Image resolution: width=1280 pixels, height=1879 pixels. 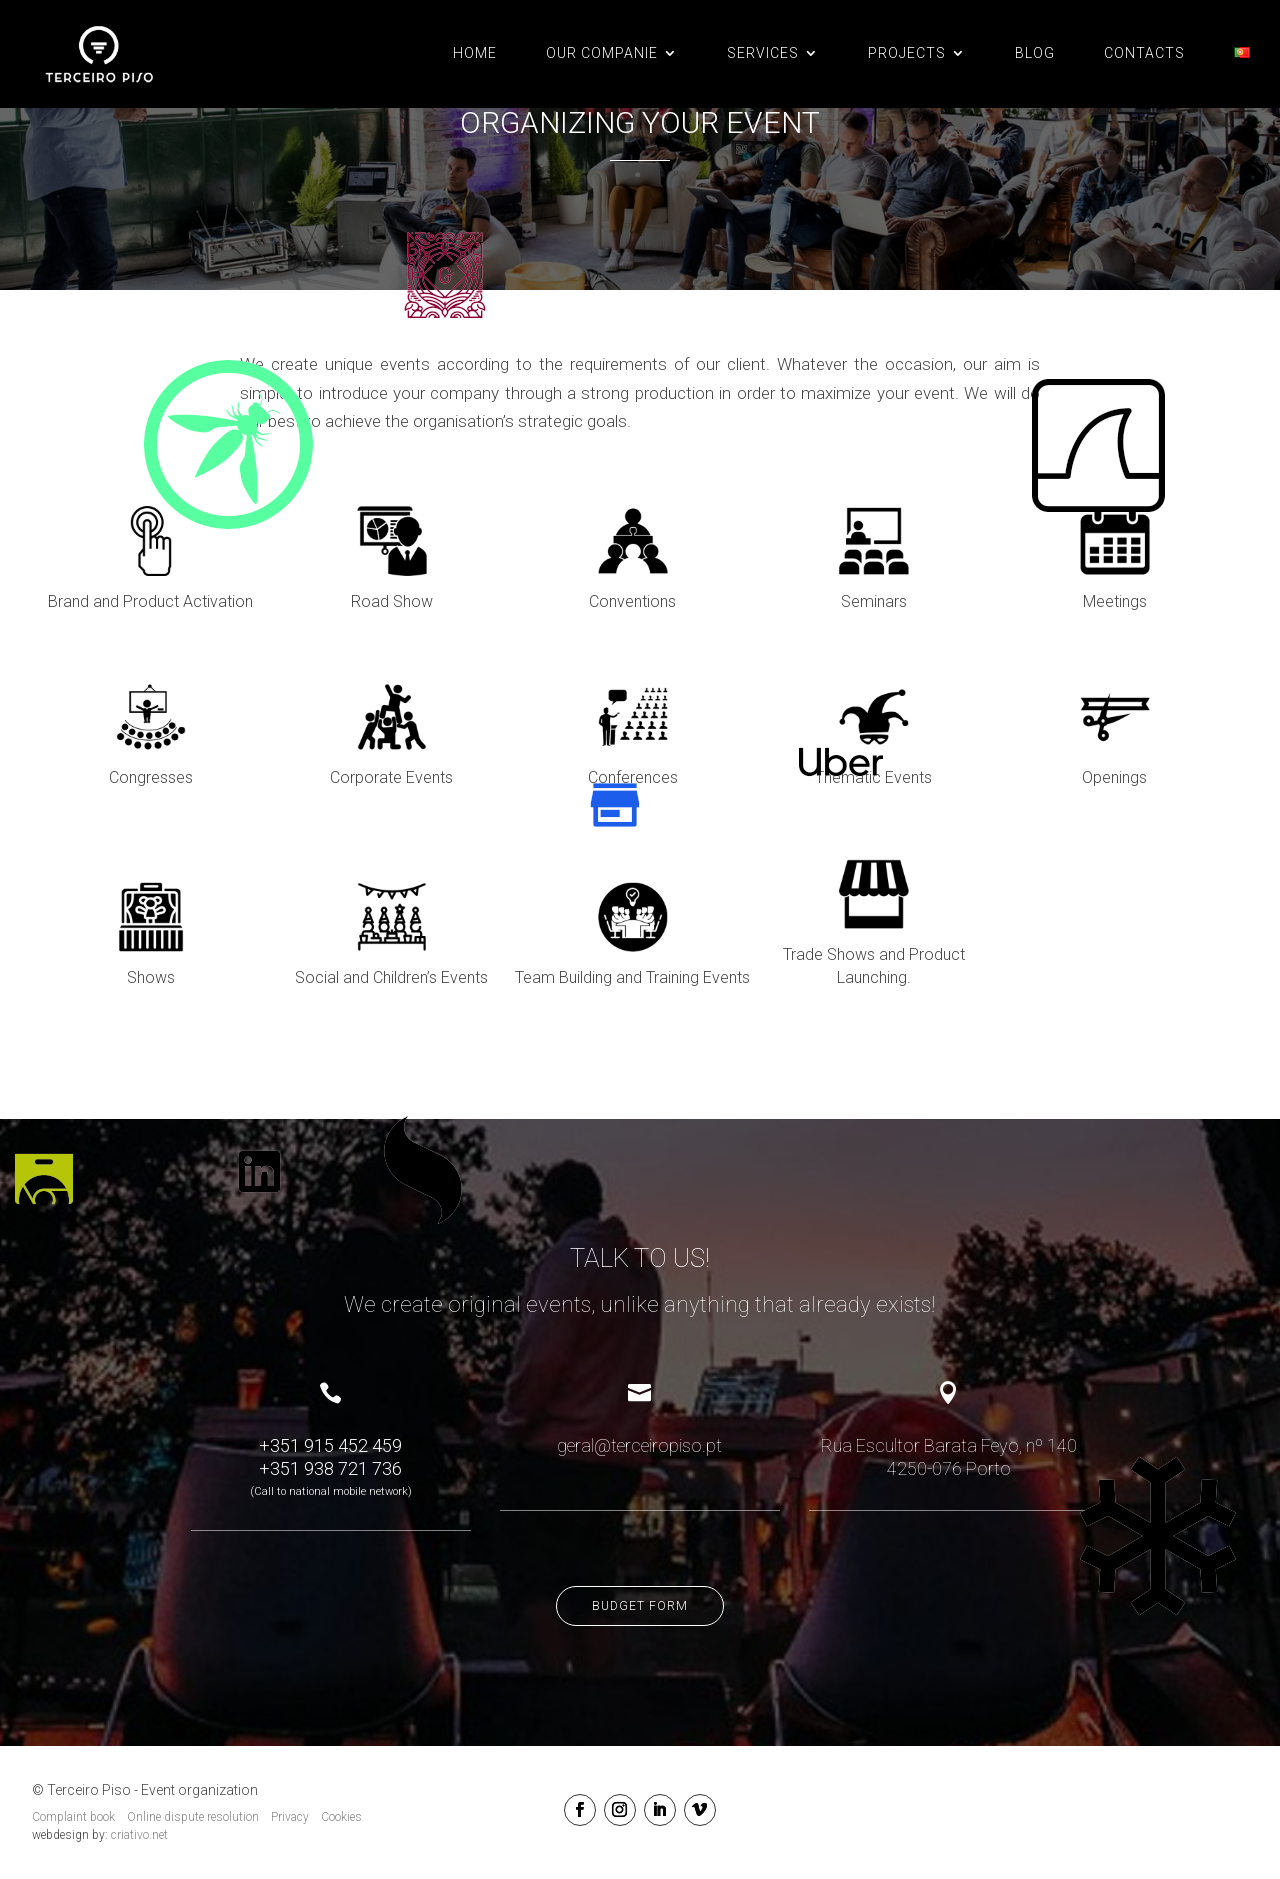 I want to click on open wireshark network protocol analyzer, so click(x=1098, y=445).